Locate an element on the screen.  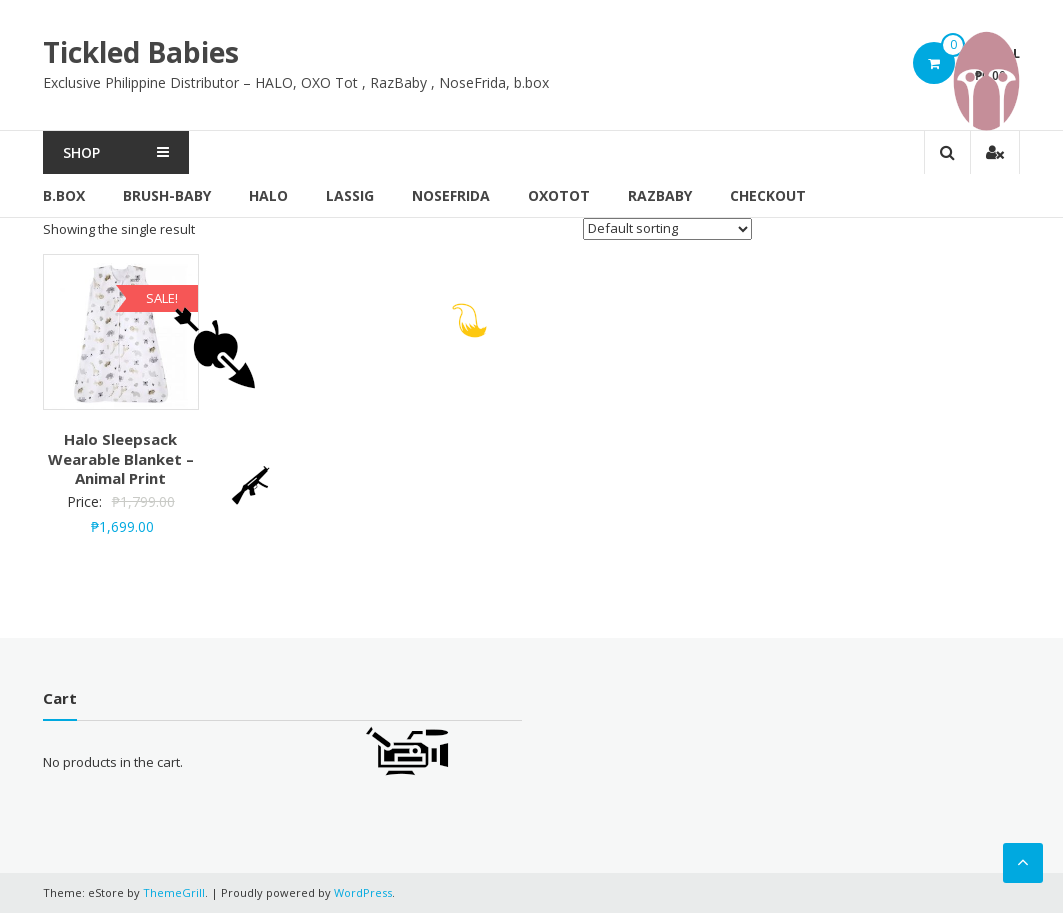
indicates sadness or crying emotion in game is located at coordinates (986, 81).